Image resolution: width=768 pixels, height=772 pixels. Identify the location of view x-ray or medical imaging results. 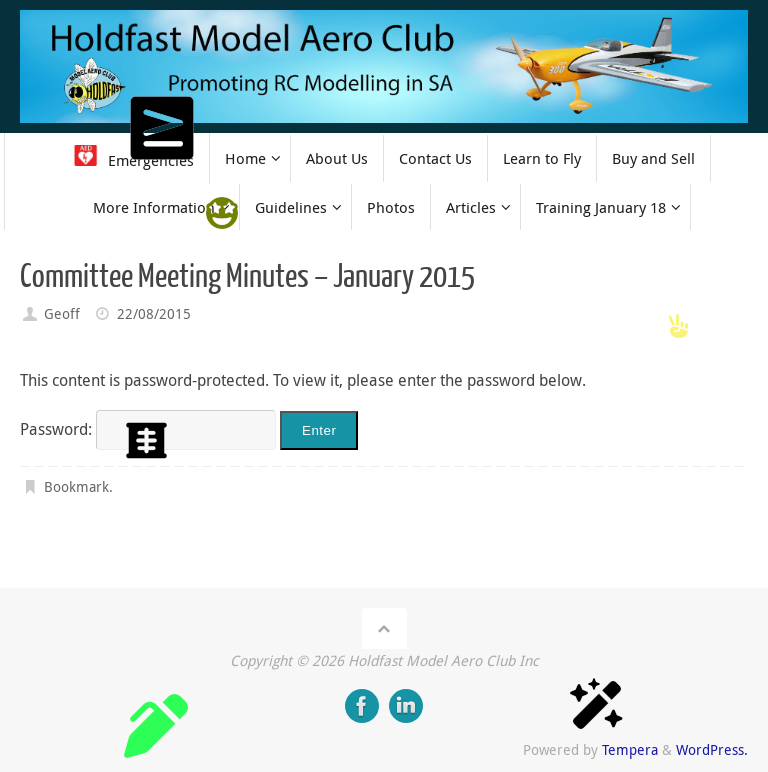
(146, 440).